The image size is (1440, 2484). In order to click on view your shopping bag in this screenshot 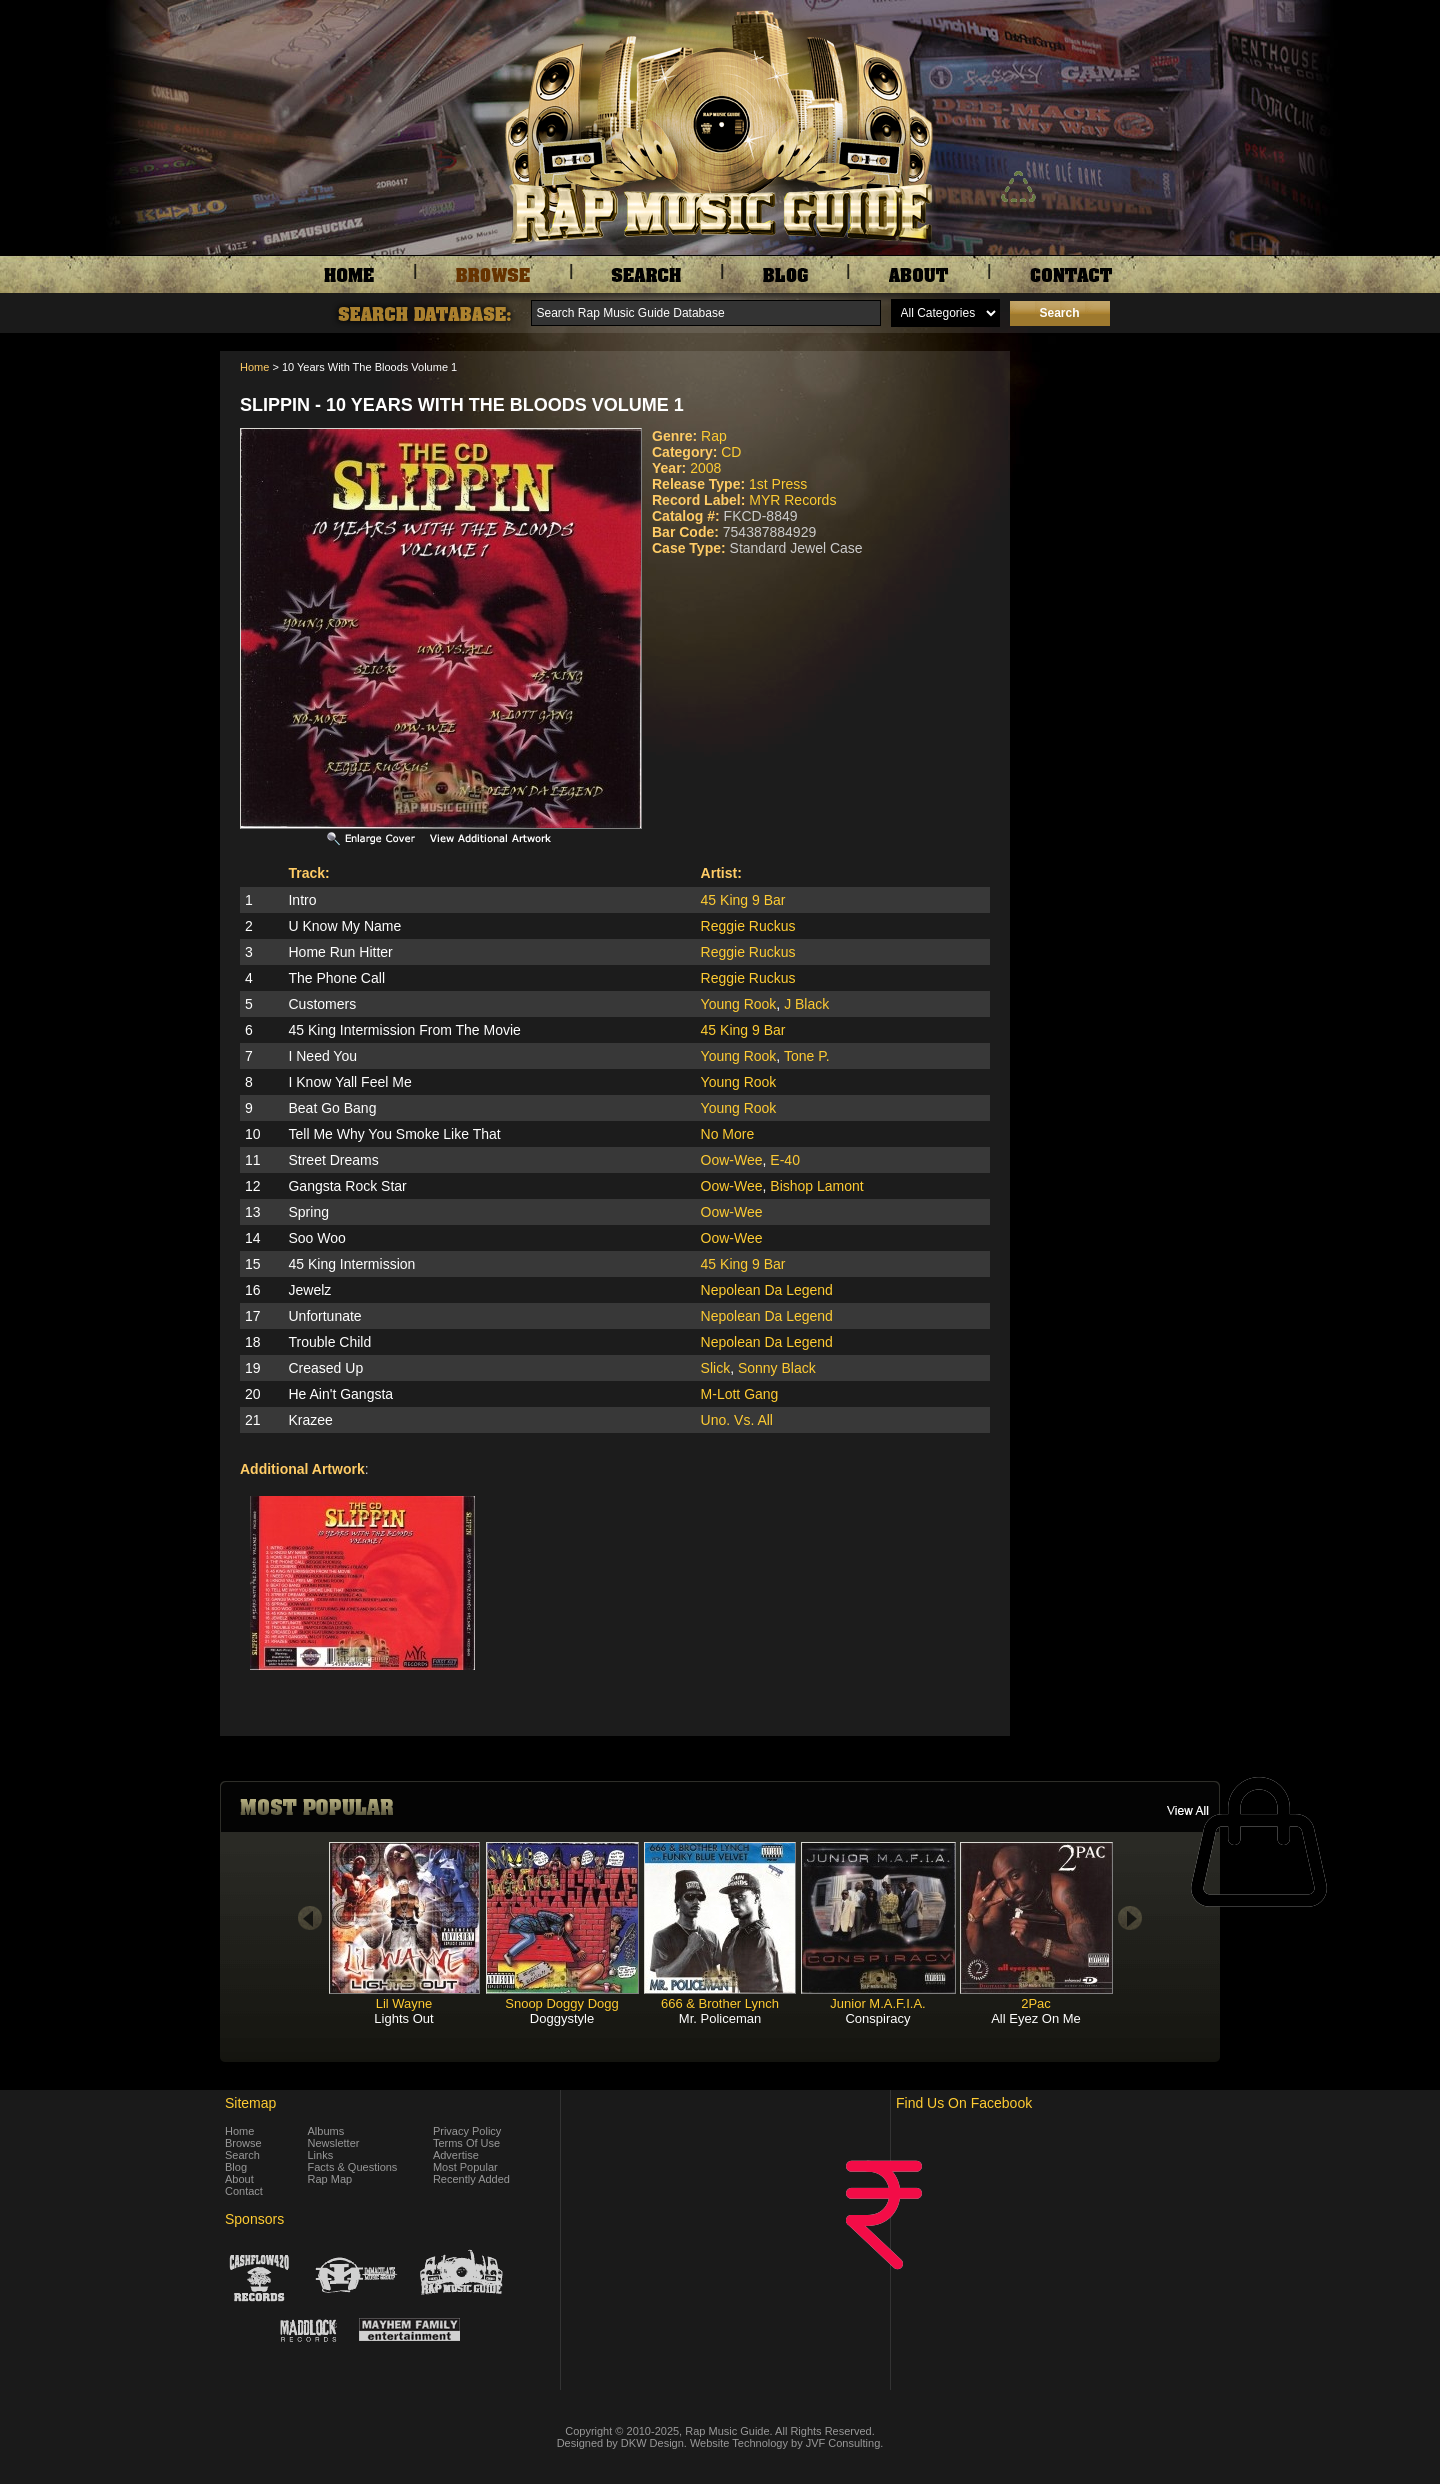, I will do `click(1259, 1845)`.